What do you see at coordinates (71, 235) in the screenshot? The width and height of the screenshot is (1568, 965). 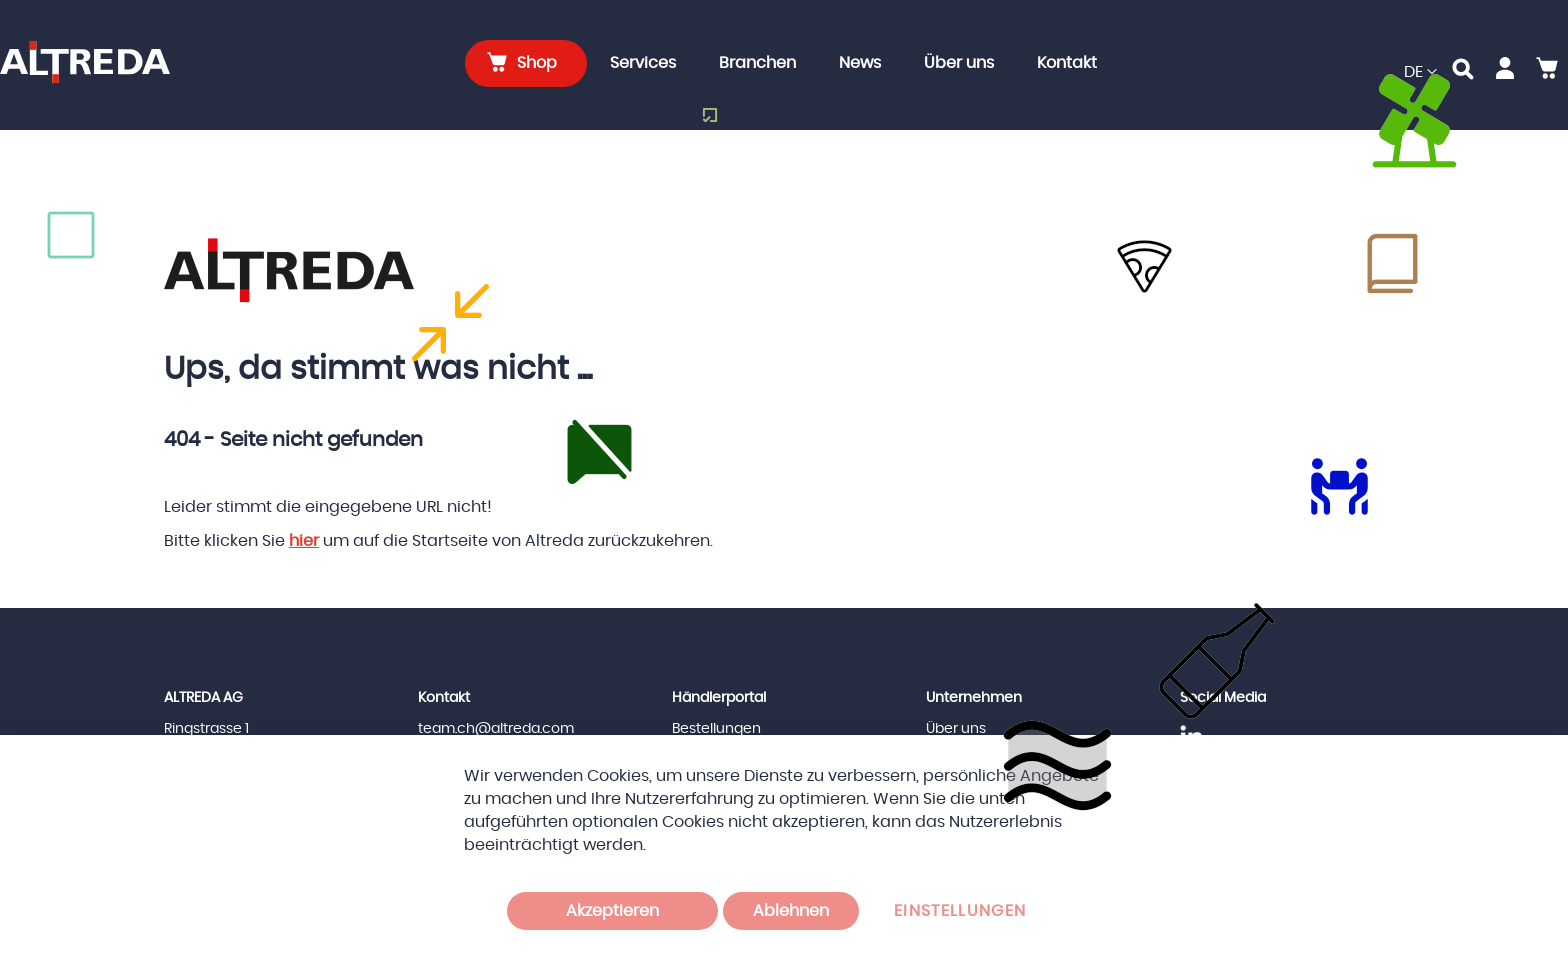 I see `stop media playback` at bounding box center [71, 235].